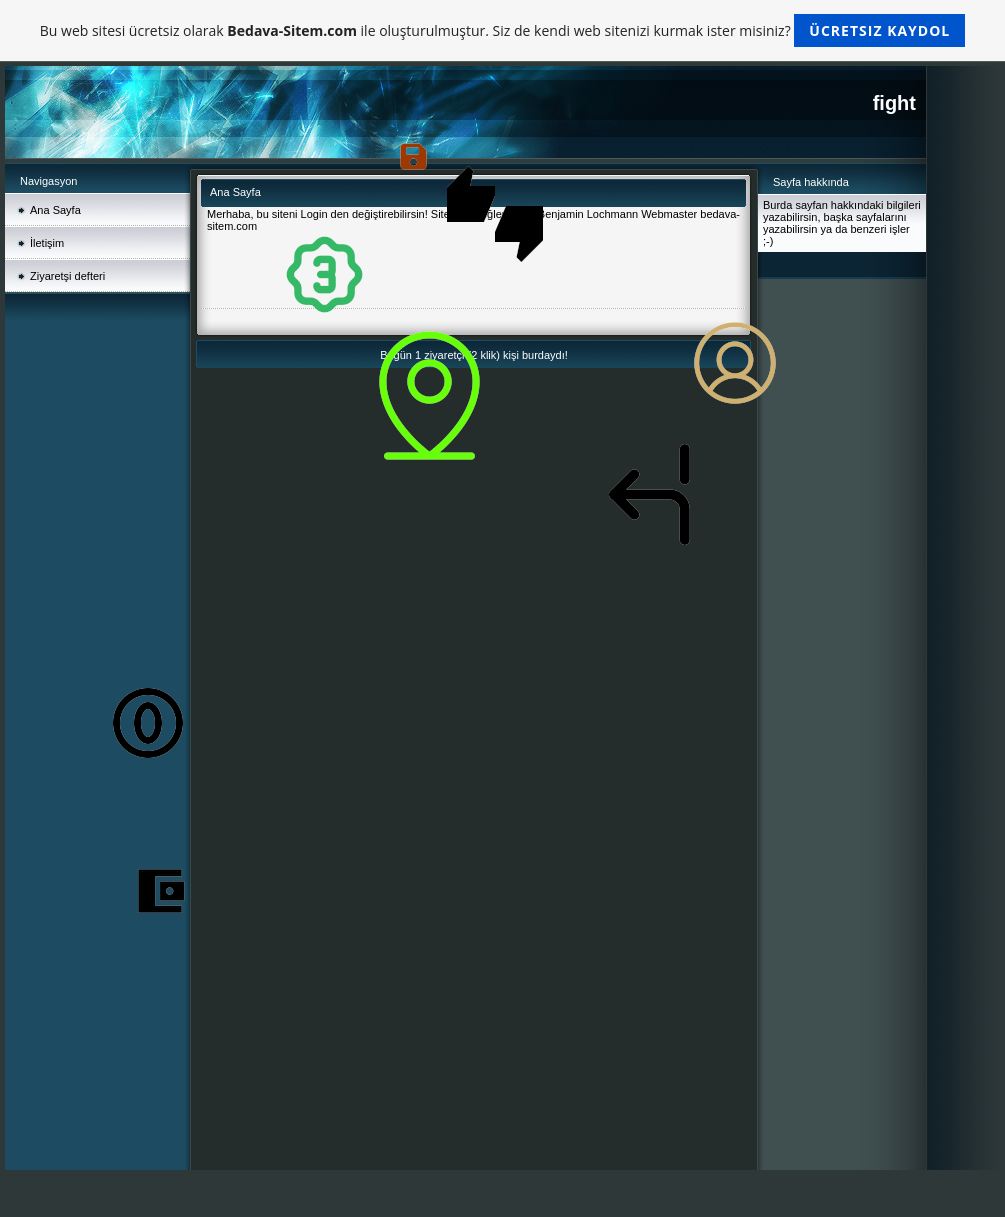  I want to click on open opera browser, so click(148, 723).